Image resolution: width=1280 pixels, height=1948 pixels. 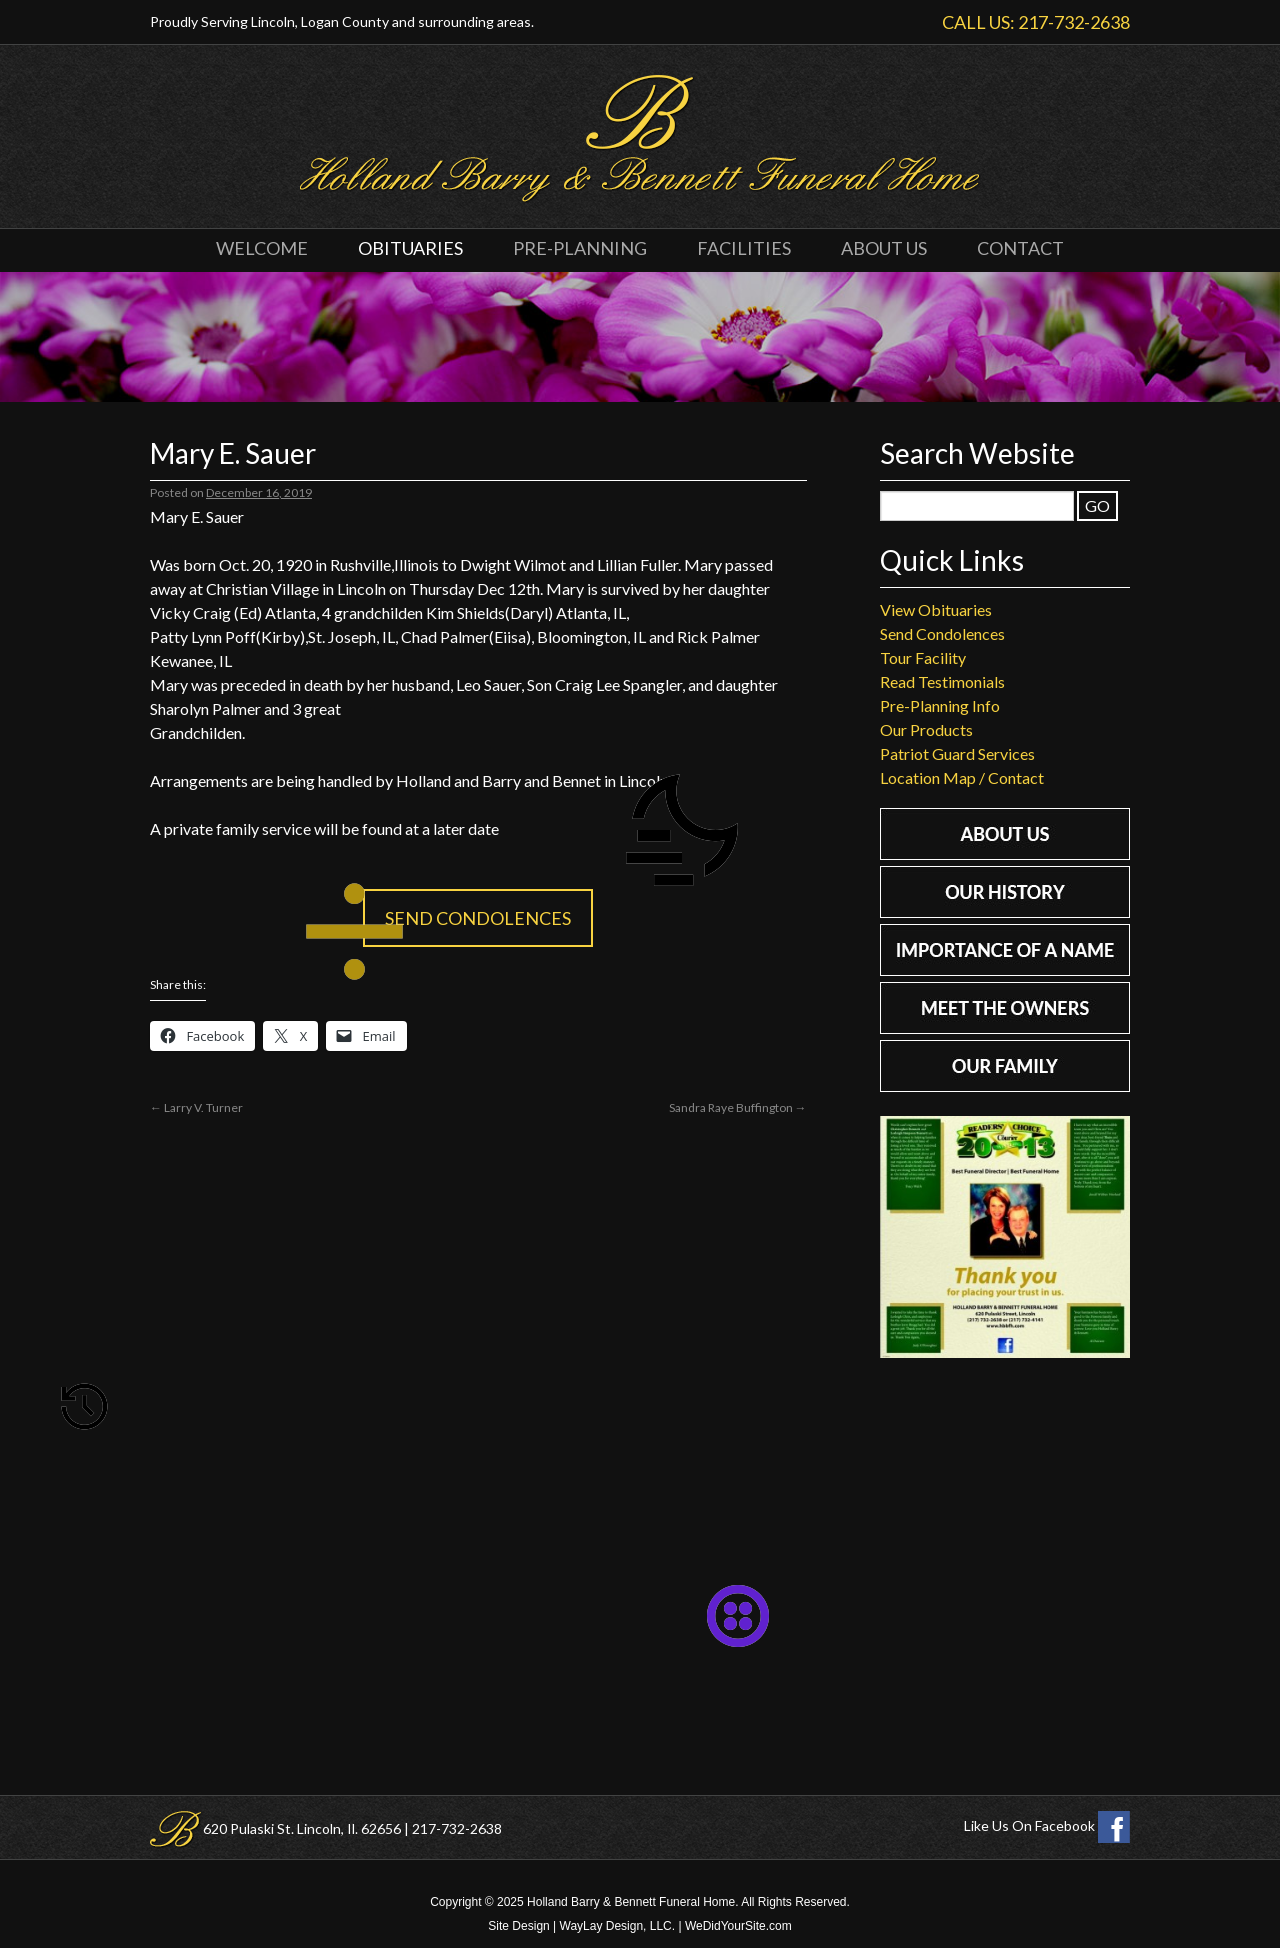 What do you see at coordinates (682, 830) in the screenshot?
I see `indicates foggy nighttime weather conditions` at bounding box center [682, 830].